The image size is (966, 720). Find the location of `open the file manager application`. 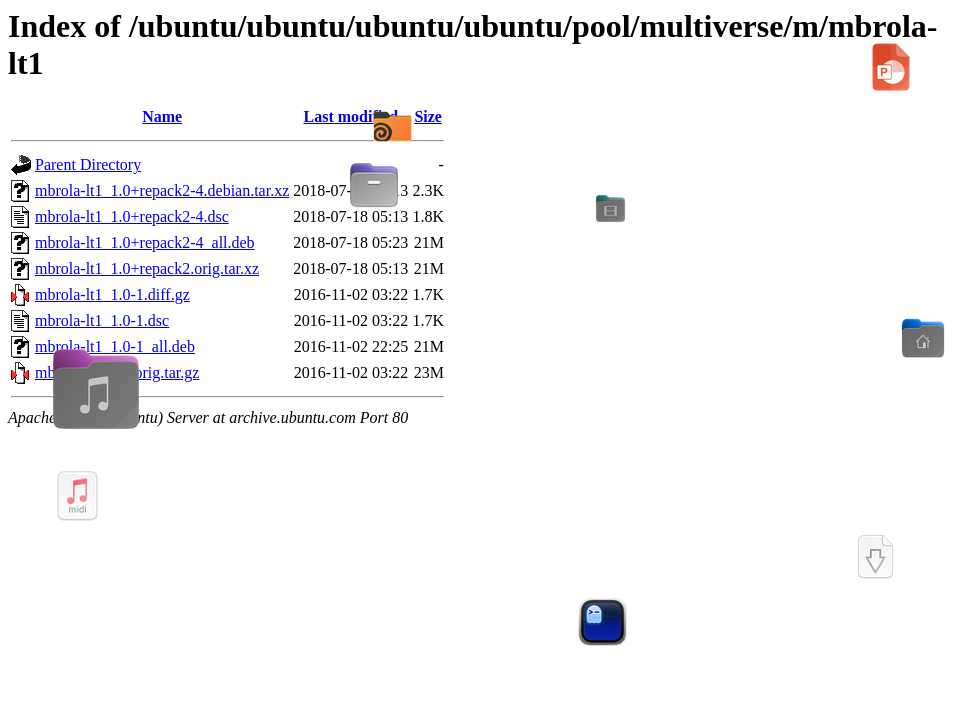

open the file manager application is located at coordinates (374, 185).